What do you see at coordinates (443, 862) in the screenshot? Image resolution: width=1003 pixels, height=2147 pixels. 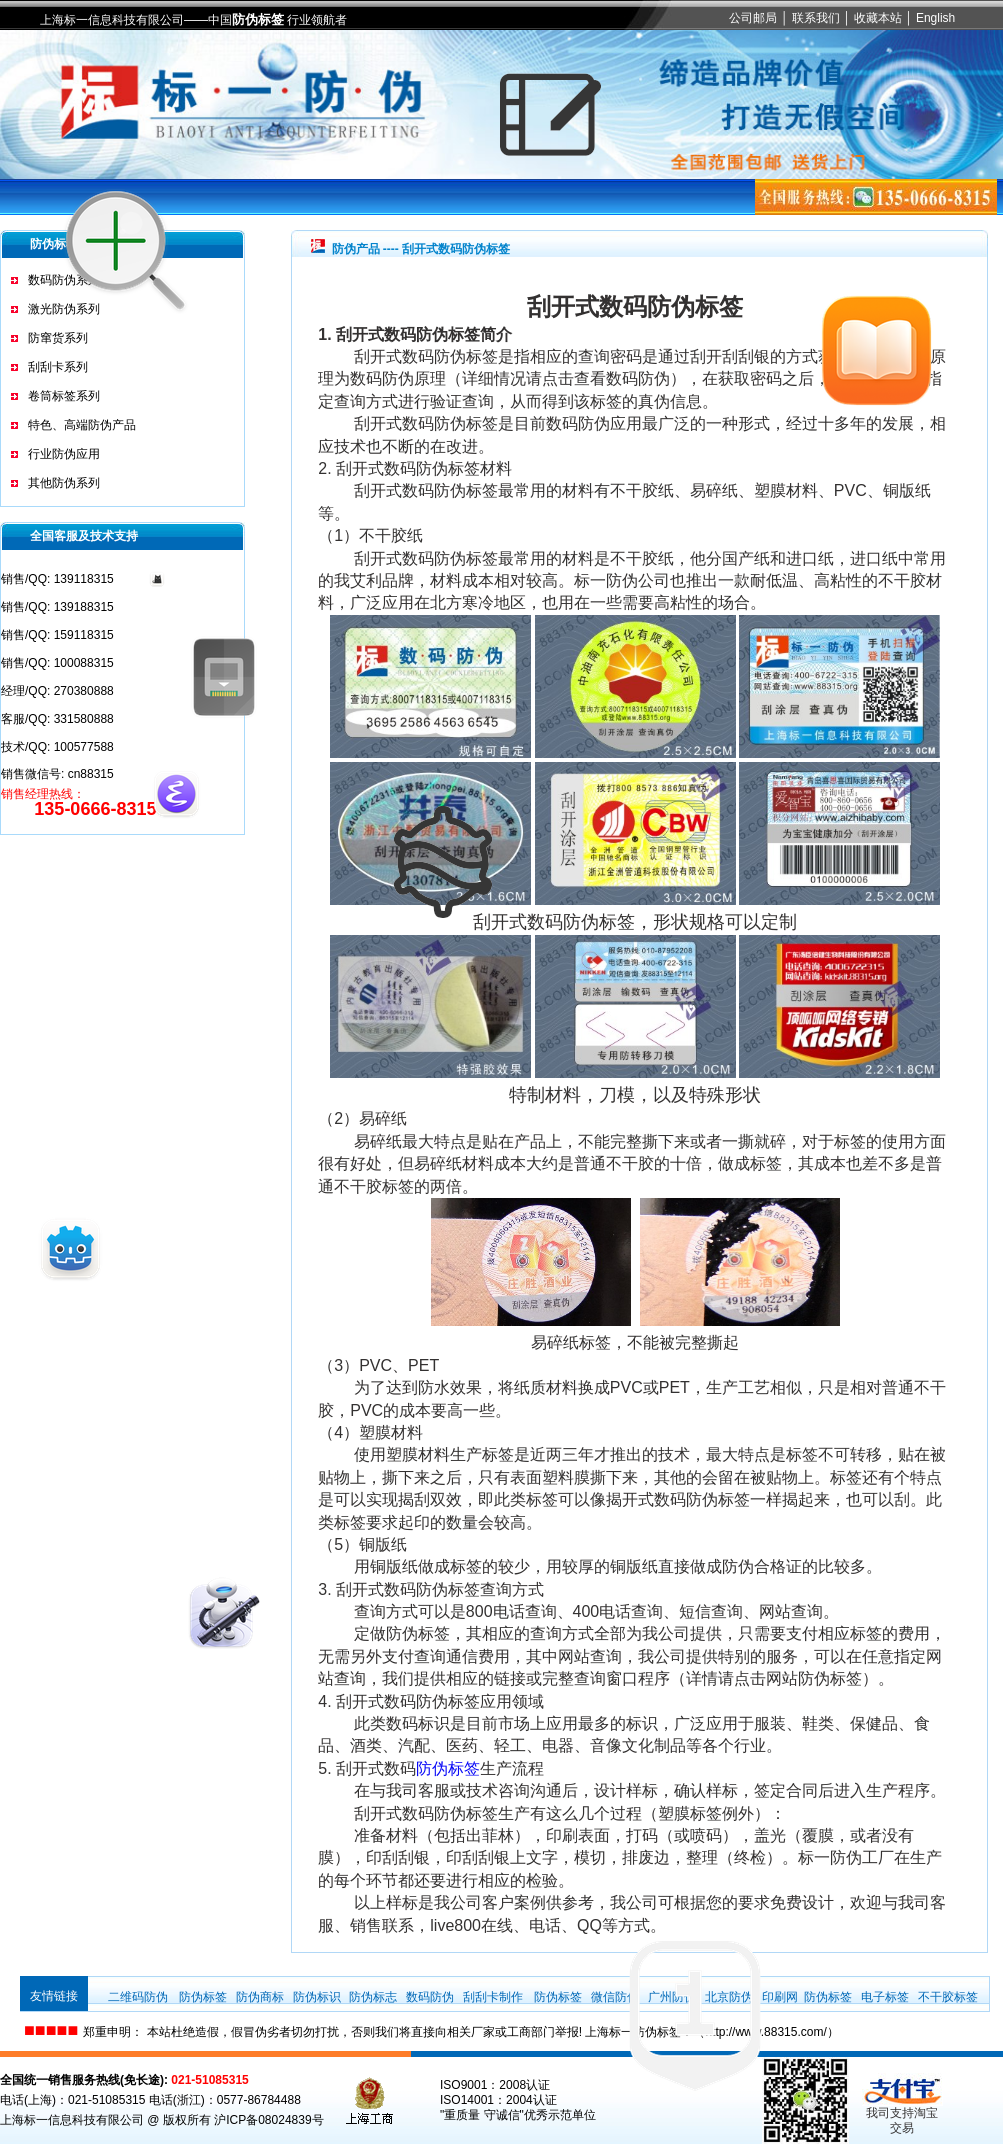 I see `launch minesweeper game` at bounding box center [443, 862].